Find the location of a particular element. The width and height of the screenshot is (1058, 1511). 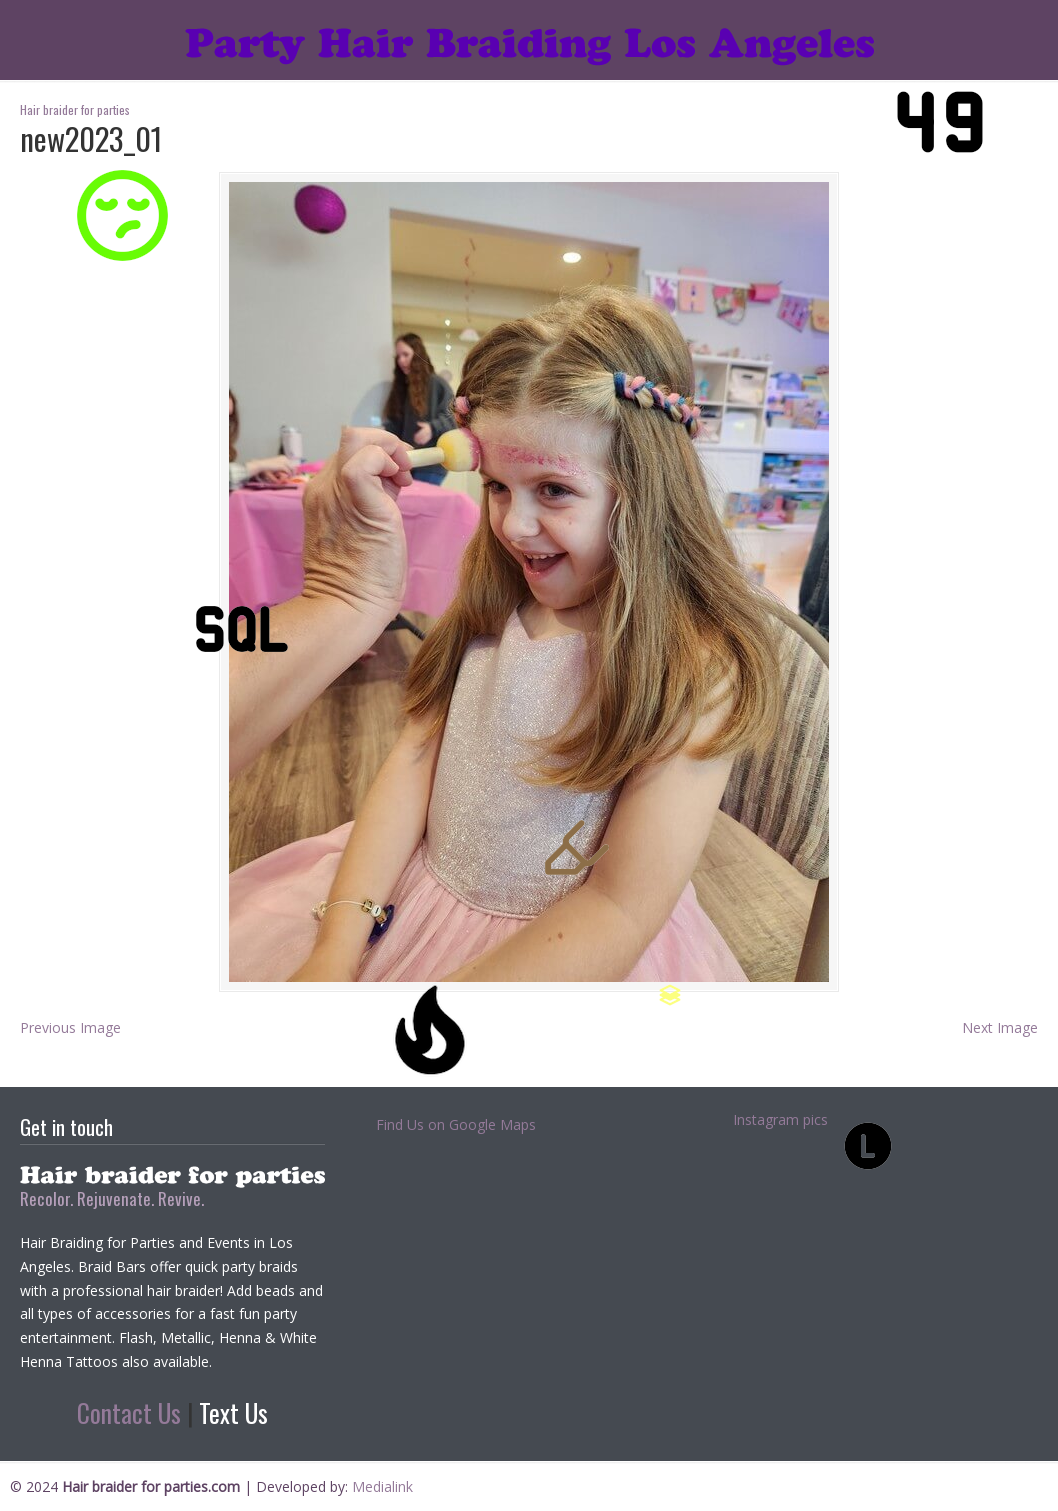

view middle layer in a stack is located at coordinates (670, 995).